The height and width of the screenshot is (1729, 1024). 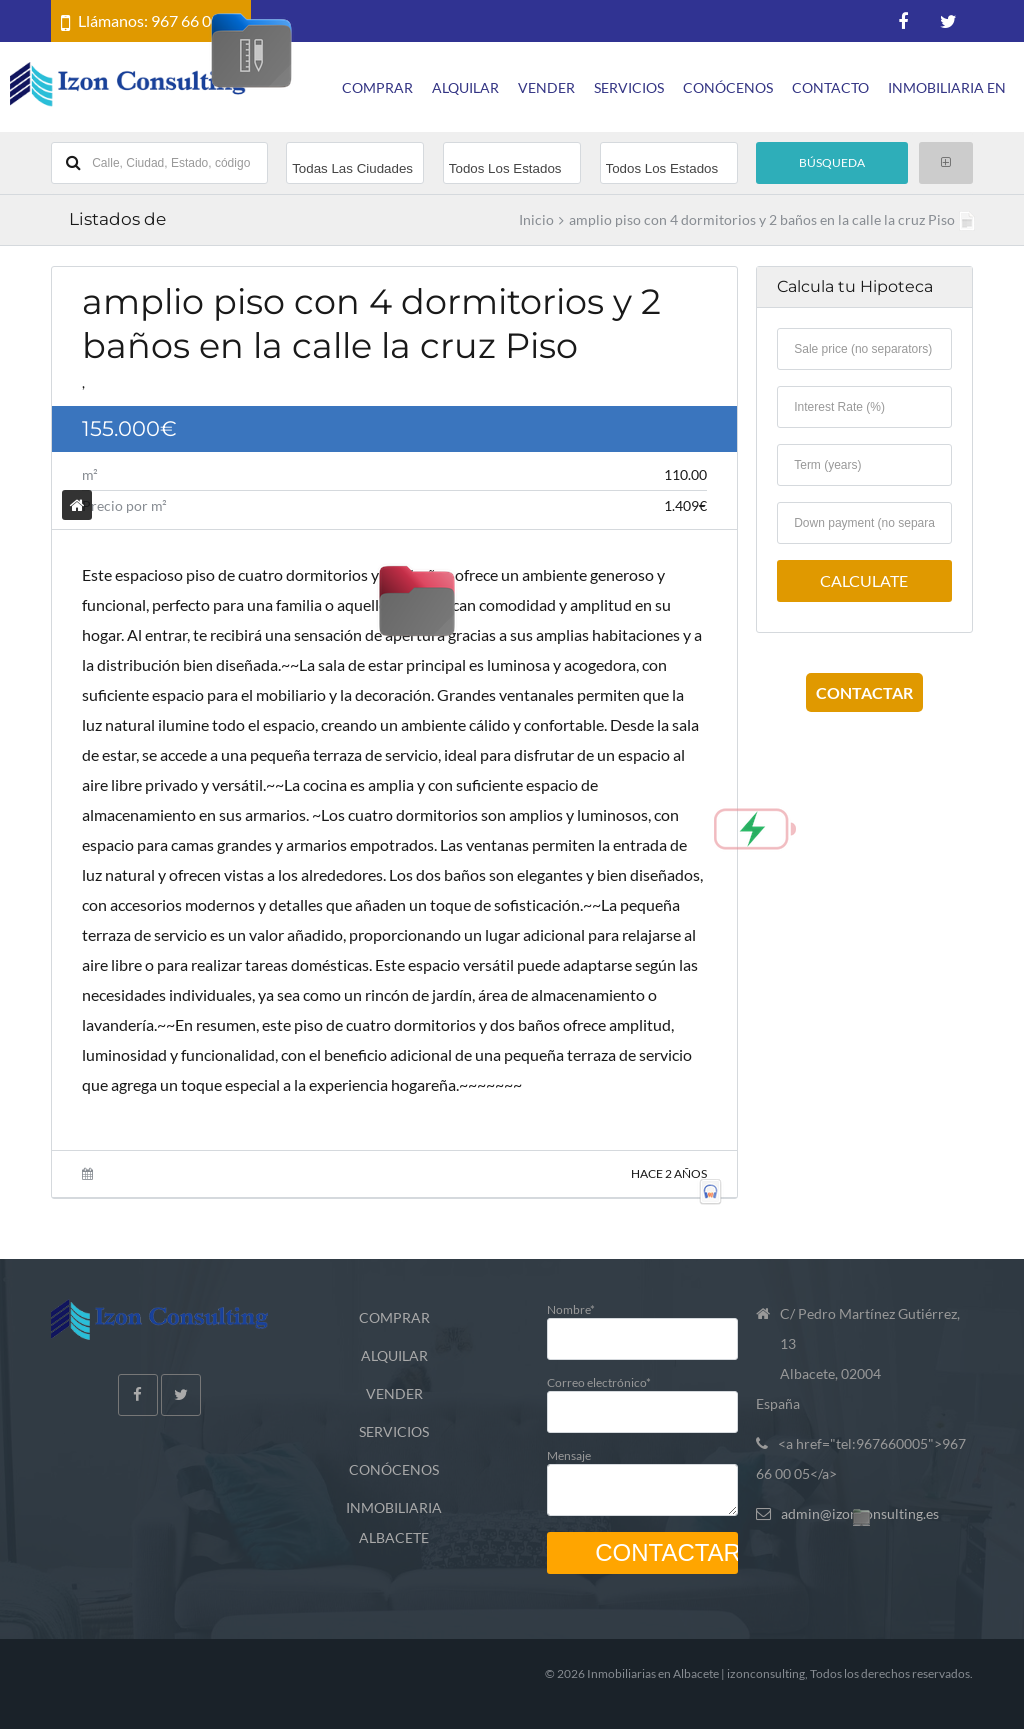 I want to click on open a plain text file, so click(x=967, y=221).